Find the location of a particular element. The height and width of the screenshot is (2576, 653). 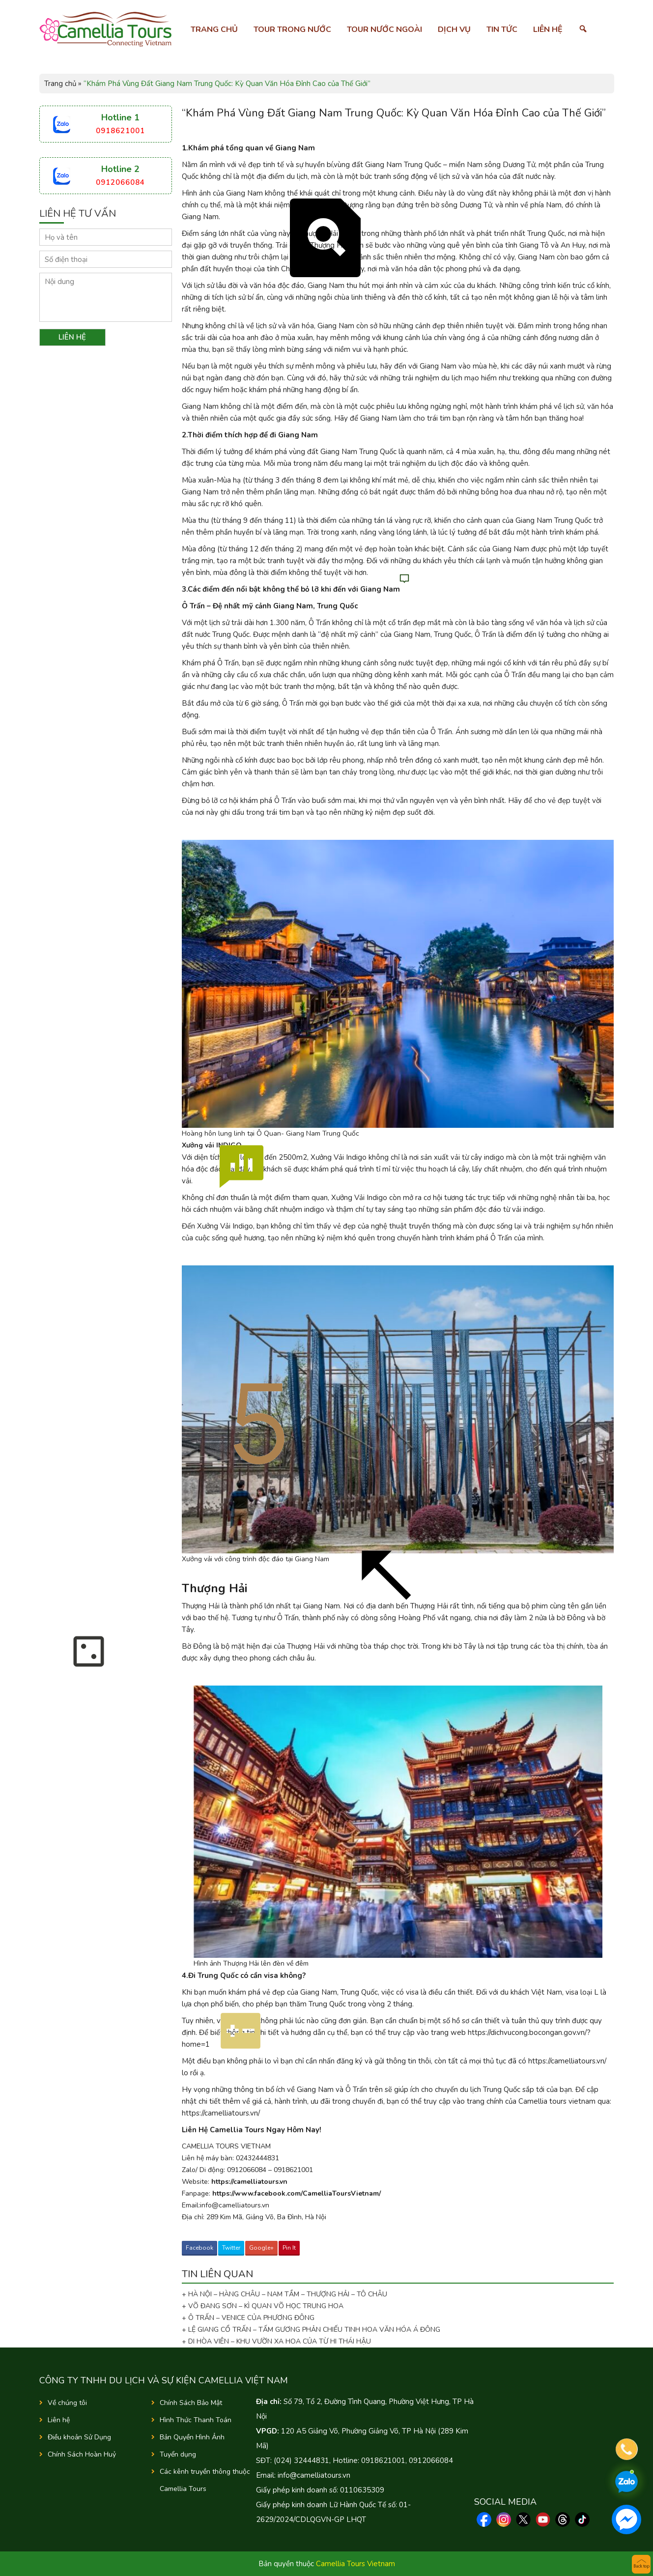

adjust quantity or value up or down is located at coordinates (240, 2031).